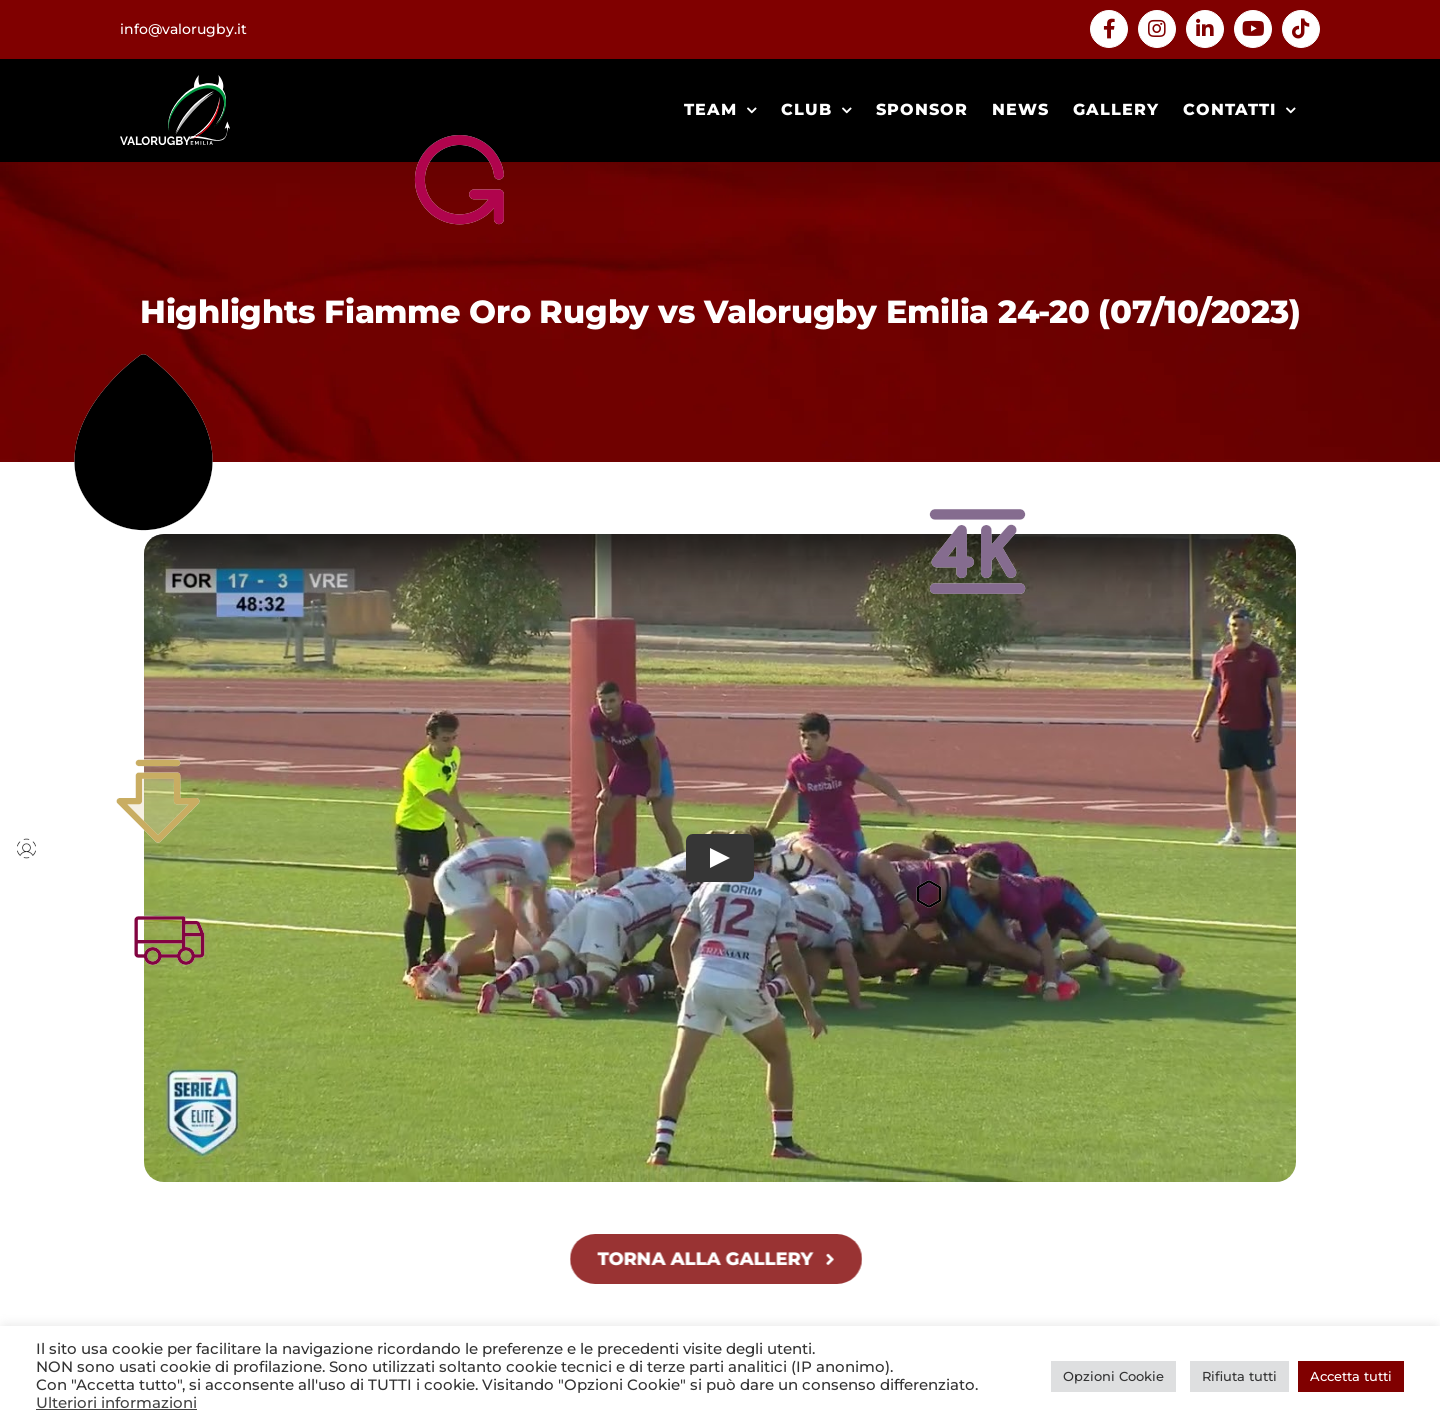 The height and width of the screenshot is (1426, 1440). Describe the element at coordinates (143, 448) in the screenshot. I see `indicates water or liquid-related feature` at that location.